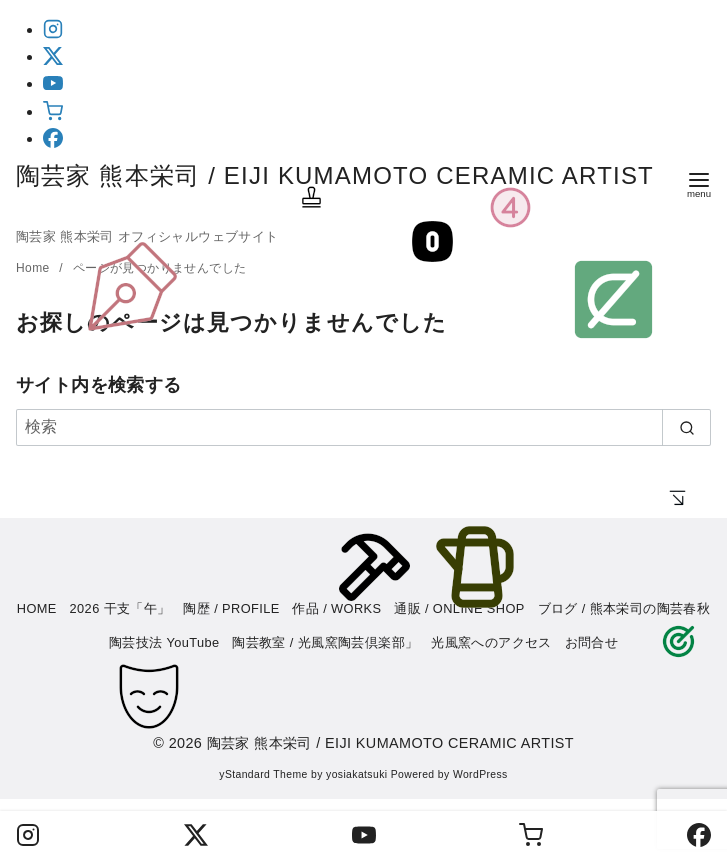 This screenshot has width=727, height=863. Describe the element at coordinates (477, 567) in the screenshot. I see `access tea or hot beverage settings` at that location.